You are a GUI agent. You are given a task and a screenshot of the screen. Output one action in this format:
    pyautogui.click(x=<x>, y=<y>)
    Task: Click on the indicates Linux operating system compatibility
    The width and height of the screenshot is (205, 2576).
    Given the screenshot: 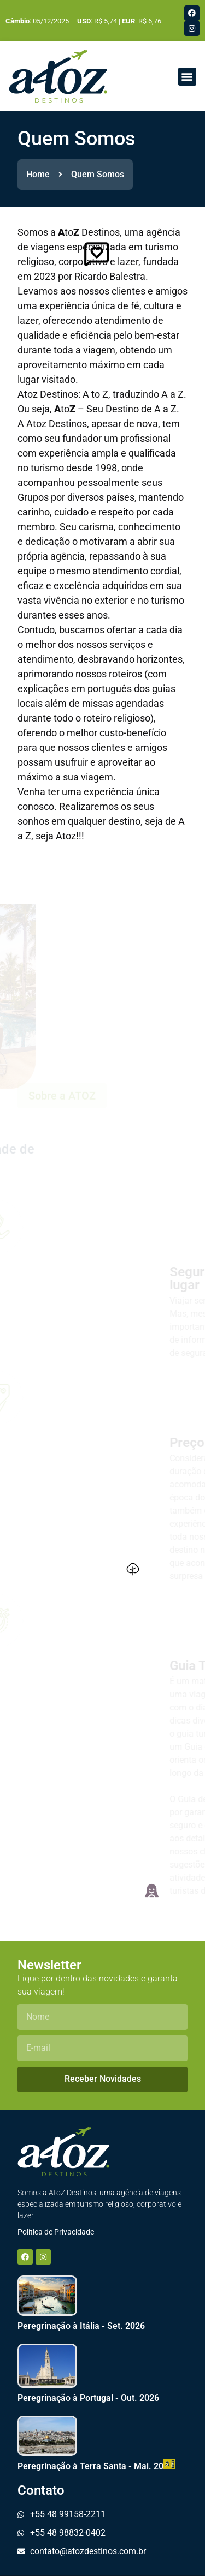 What is the action you would take?
    pyautogui.click(x=151, y=1891)
    